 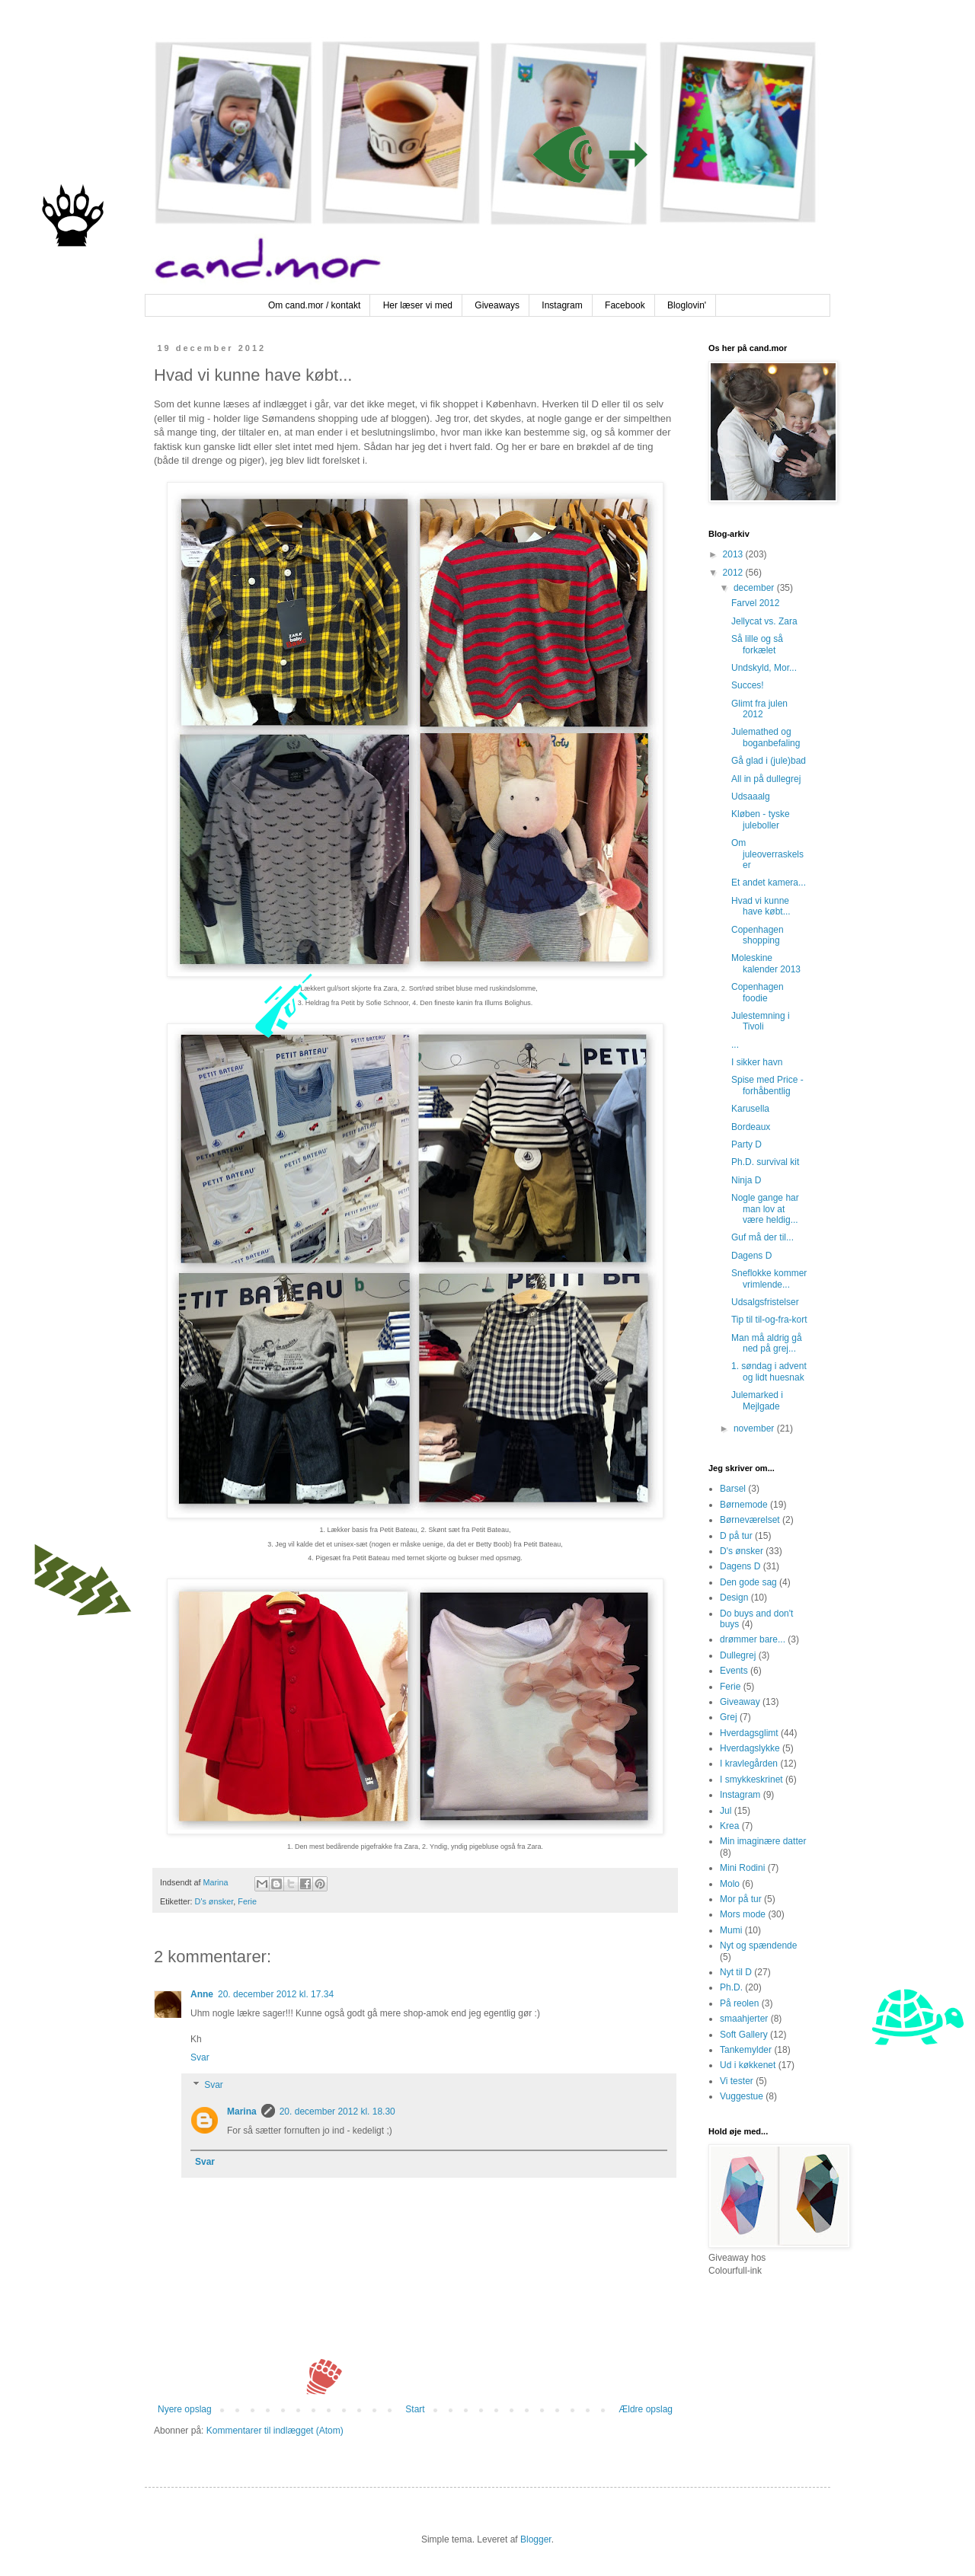 I want to click on indicates a zigzag or indirect path direction, so click(x=83, y=1582).